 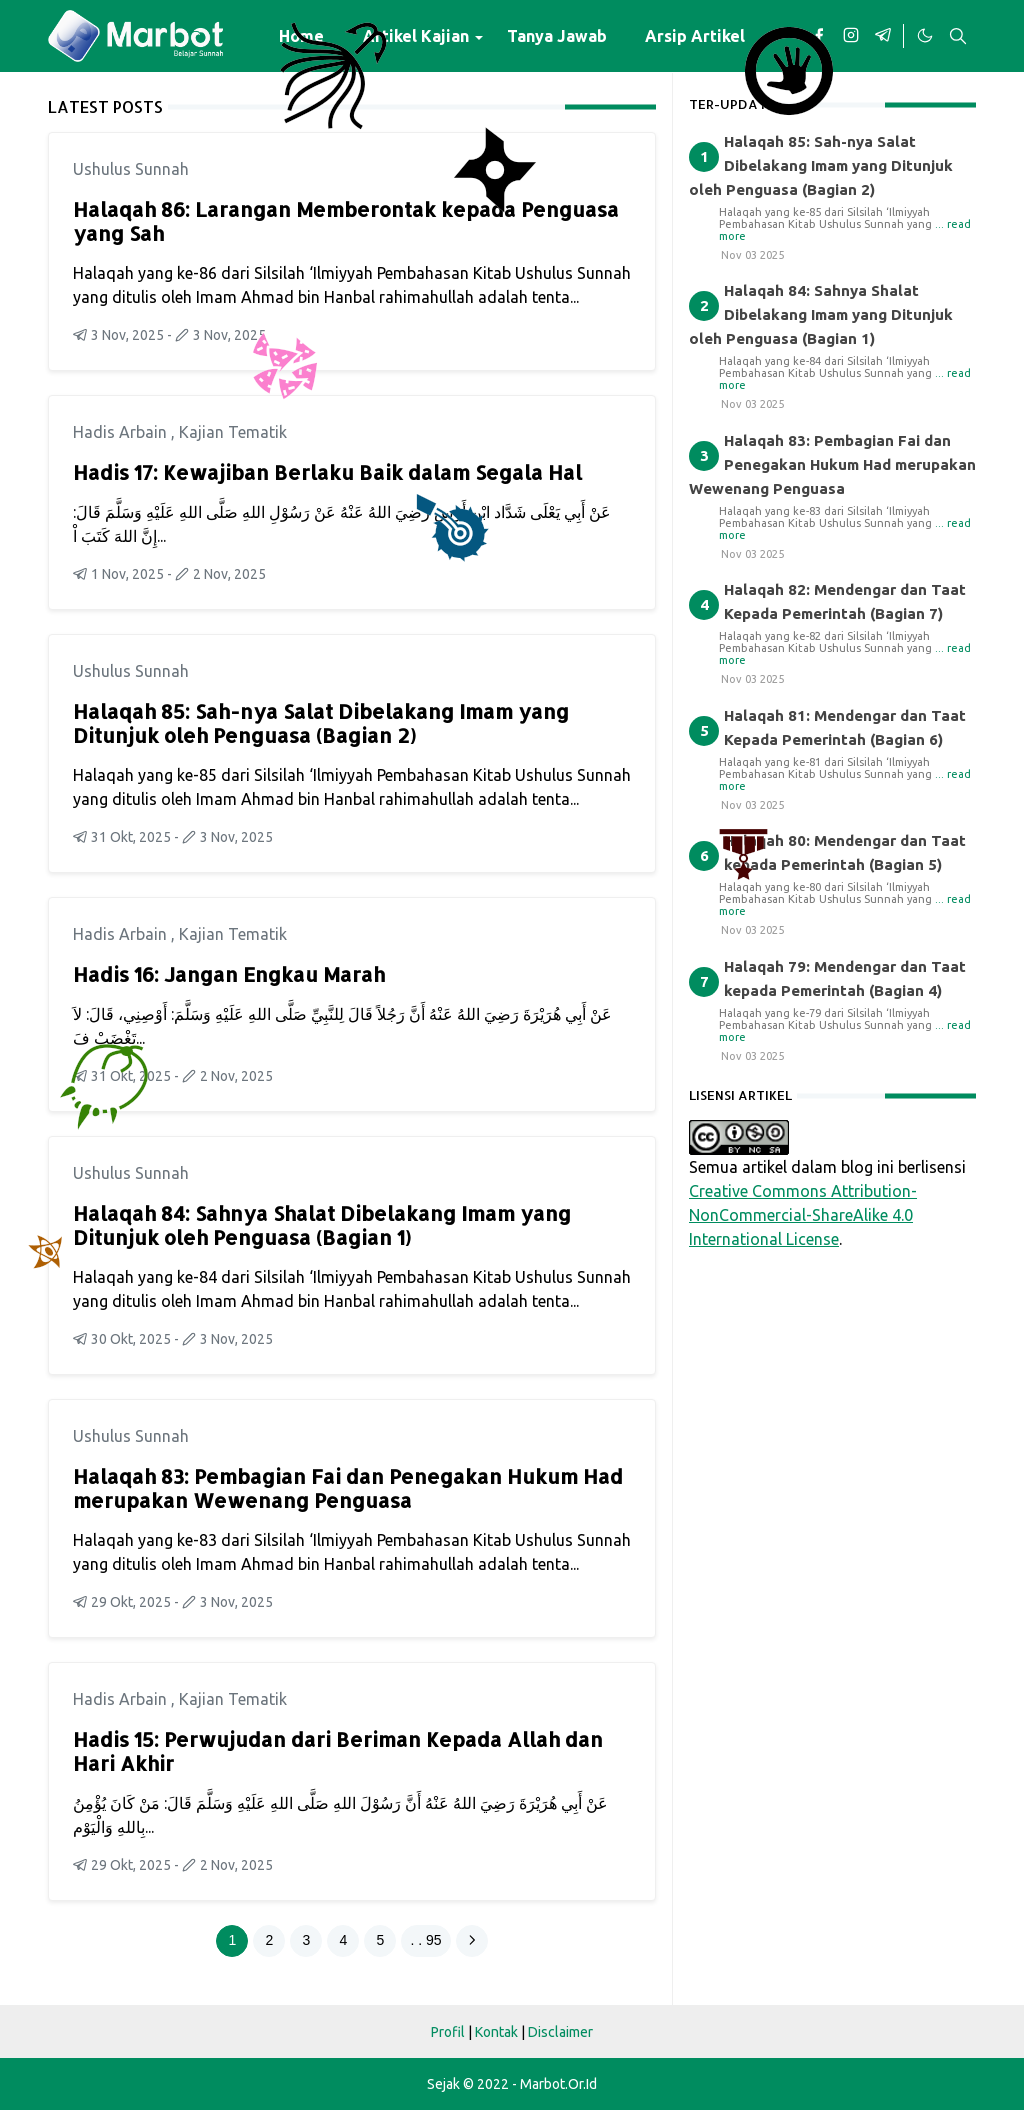 What do you see at coordinates (45, 1252) in the screenshot?
I see `indicates a flexible or customizable reward/rating` at bounding box center [45, 1252].